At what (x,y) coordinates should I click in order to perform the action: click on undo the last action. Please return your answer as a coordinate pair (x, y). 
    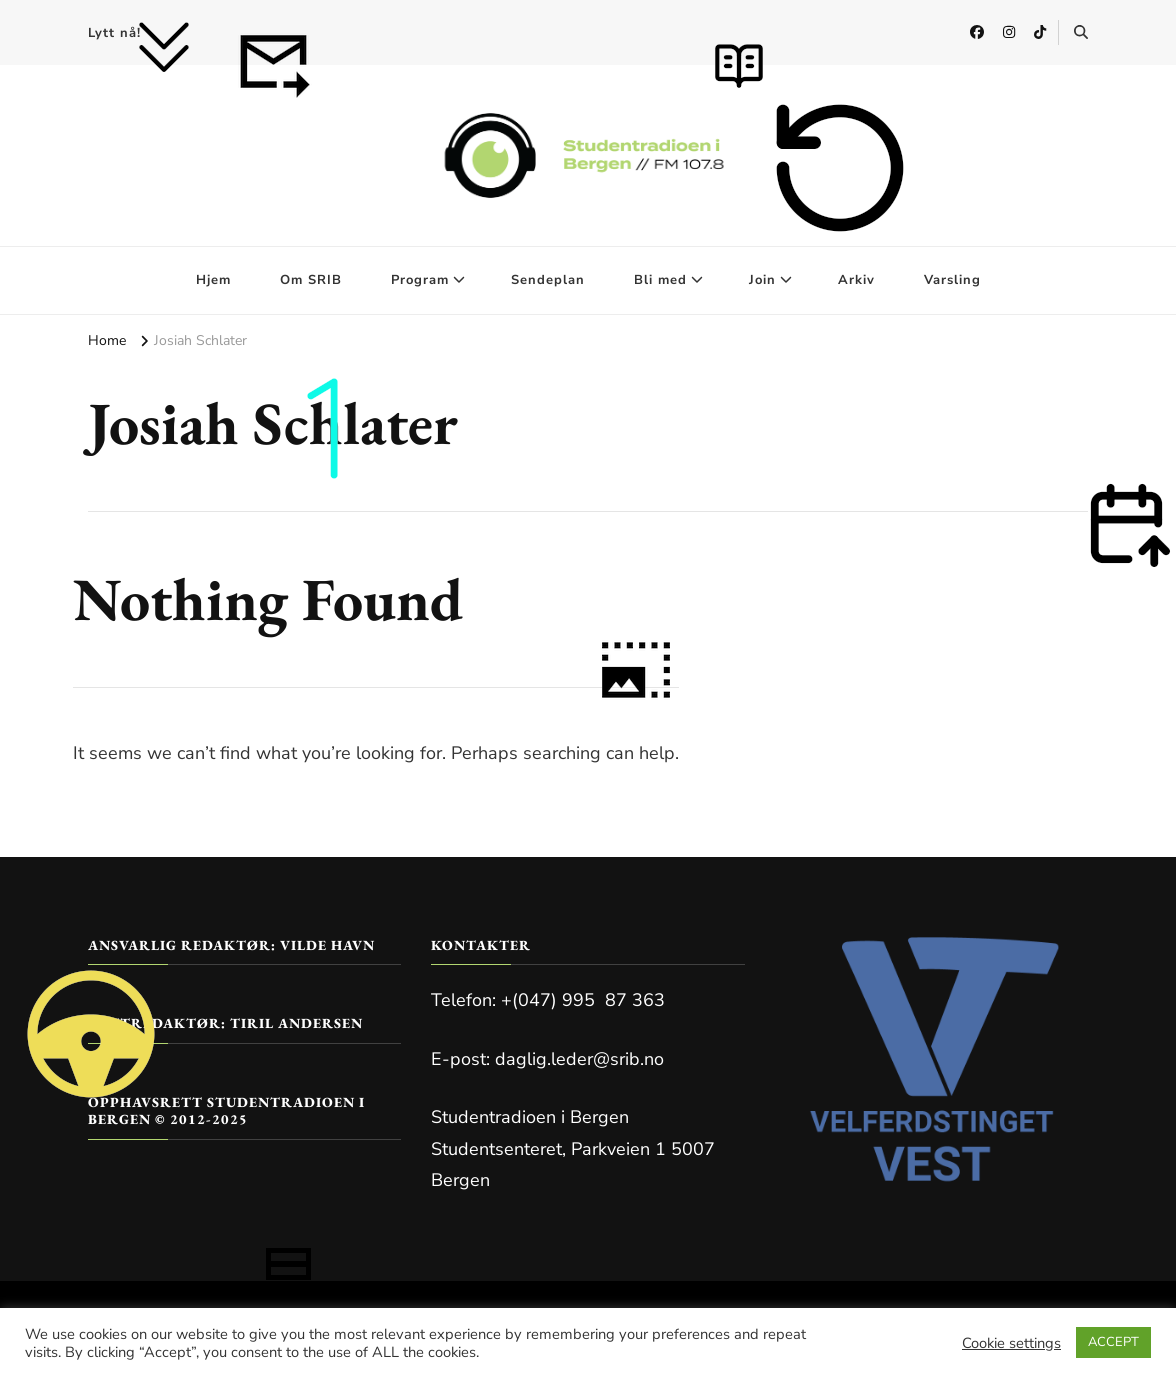
    Looking at the image, I should click on (840, 168).